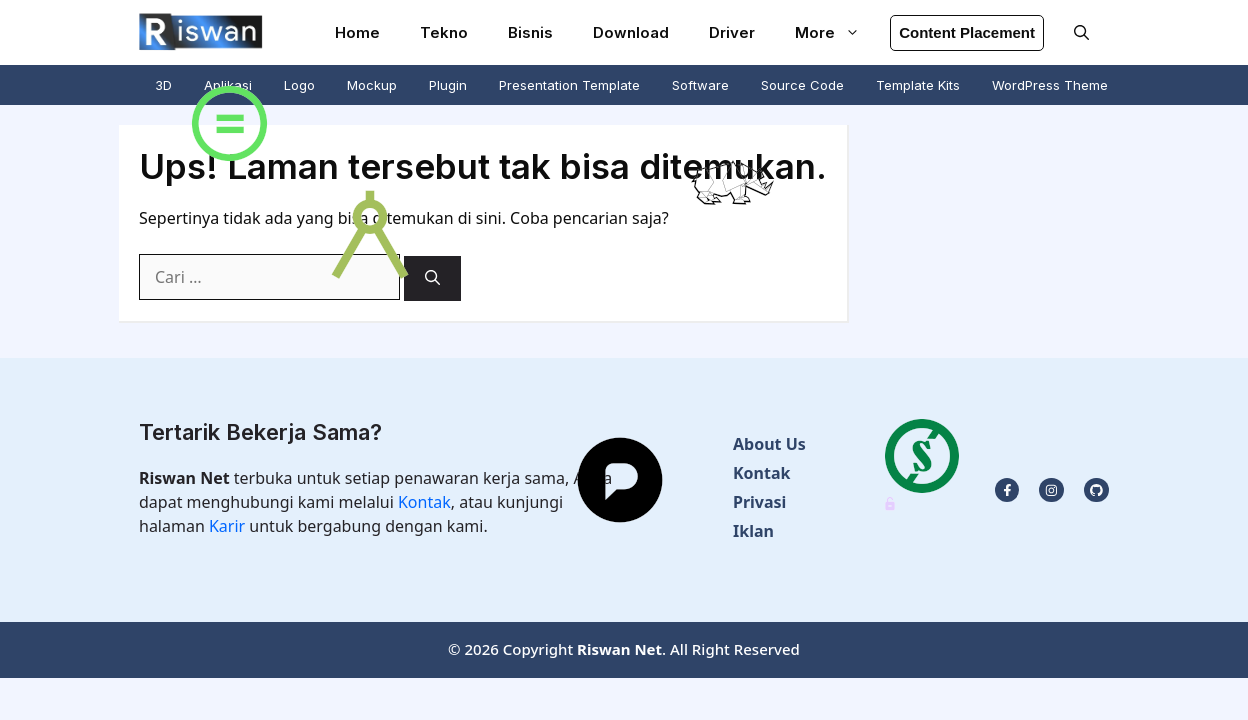  Describe the element at coordinates (620, 480) in the screenshot. I see `open the pixelfed app` at that location.